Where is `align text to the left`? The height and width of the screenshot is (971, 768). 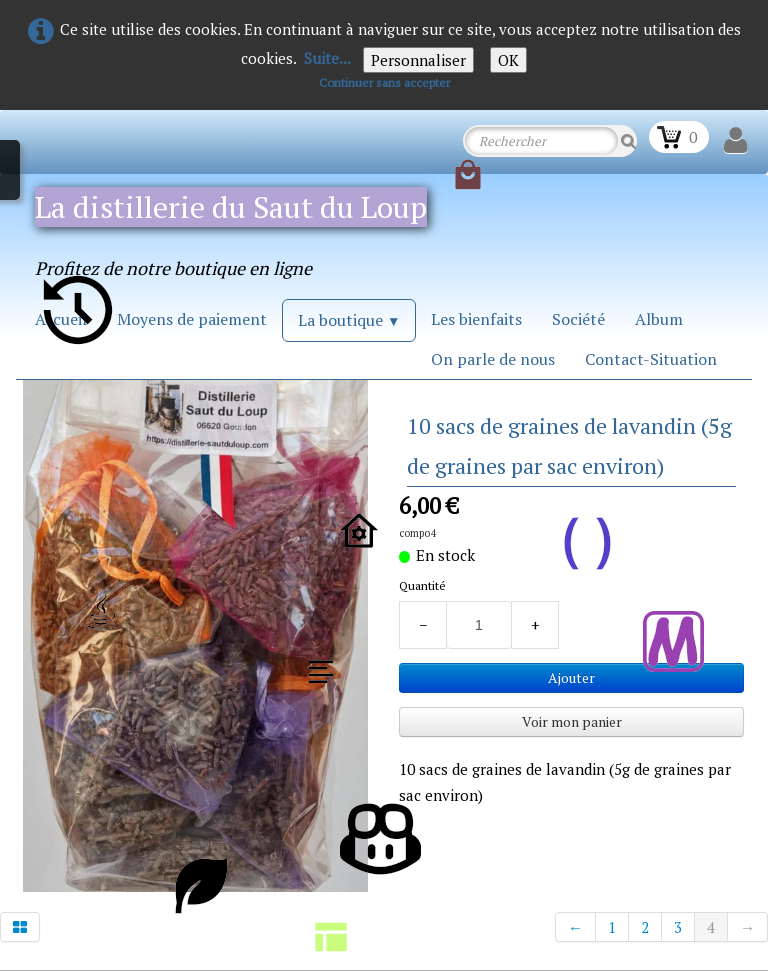 align text to the left is located at coordinates (321, 671).